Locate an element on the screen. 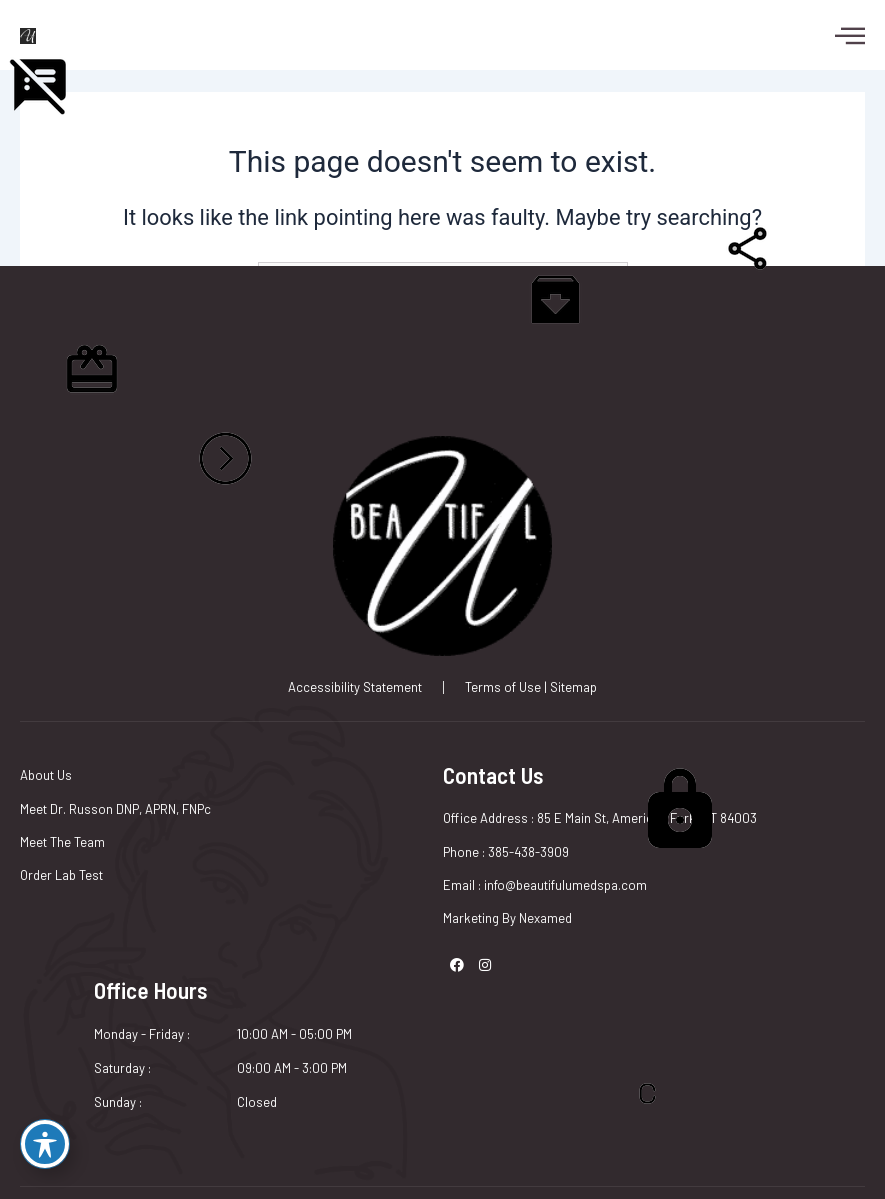  share content with others is located at coordinates (747, 248).